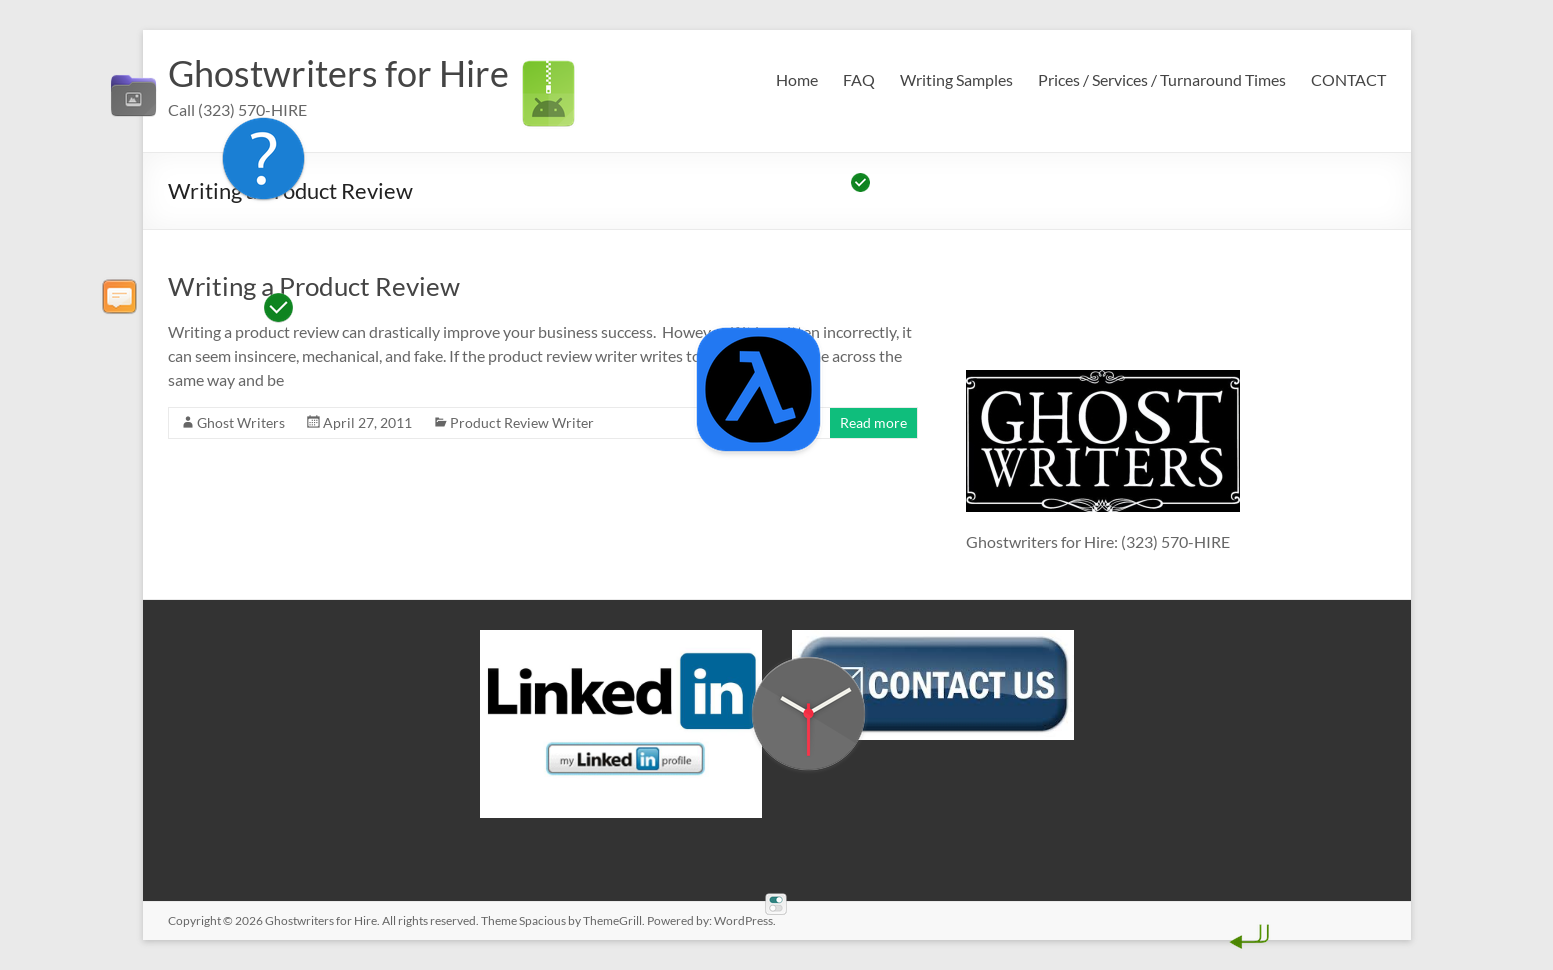 This screenshot has width=1553, height=970. Describe the element at coordinates (548, 93) in the screenshot. I see `an android application package file` at that location.